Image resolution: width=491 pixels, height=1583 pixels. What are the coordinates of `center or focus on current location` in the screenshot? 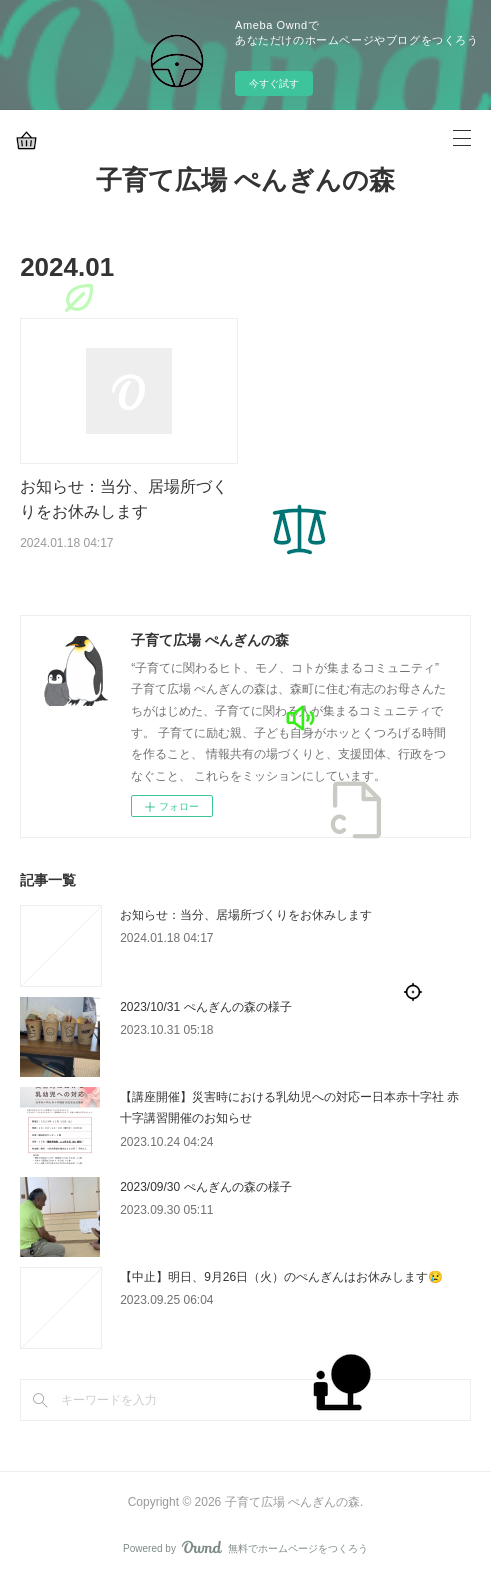 It's located at (413, 992).